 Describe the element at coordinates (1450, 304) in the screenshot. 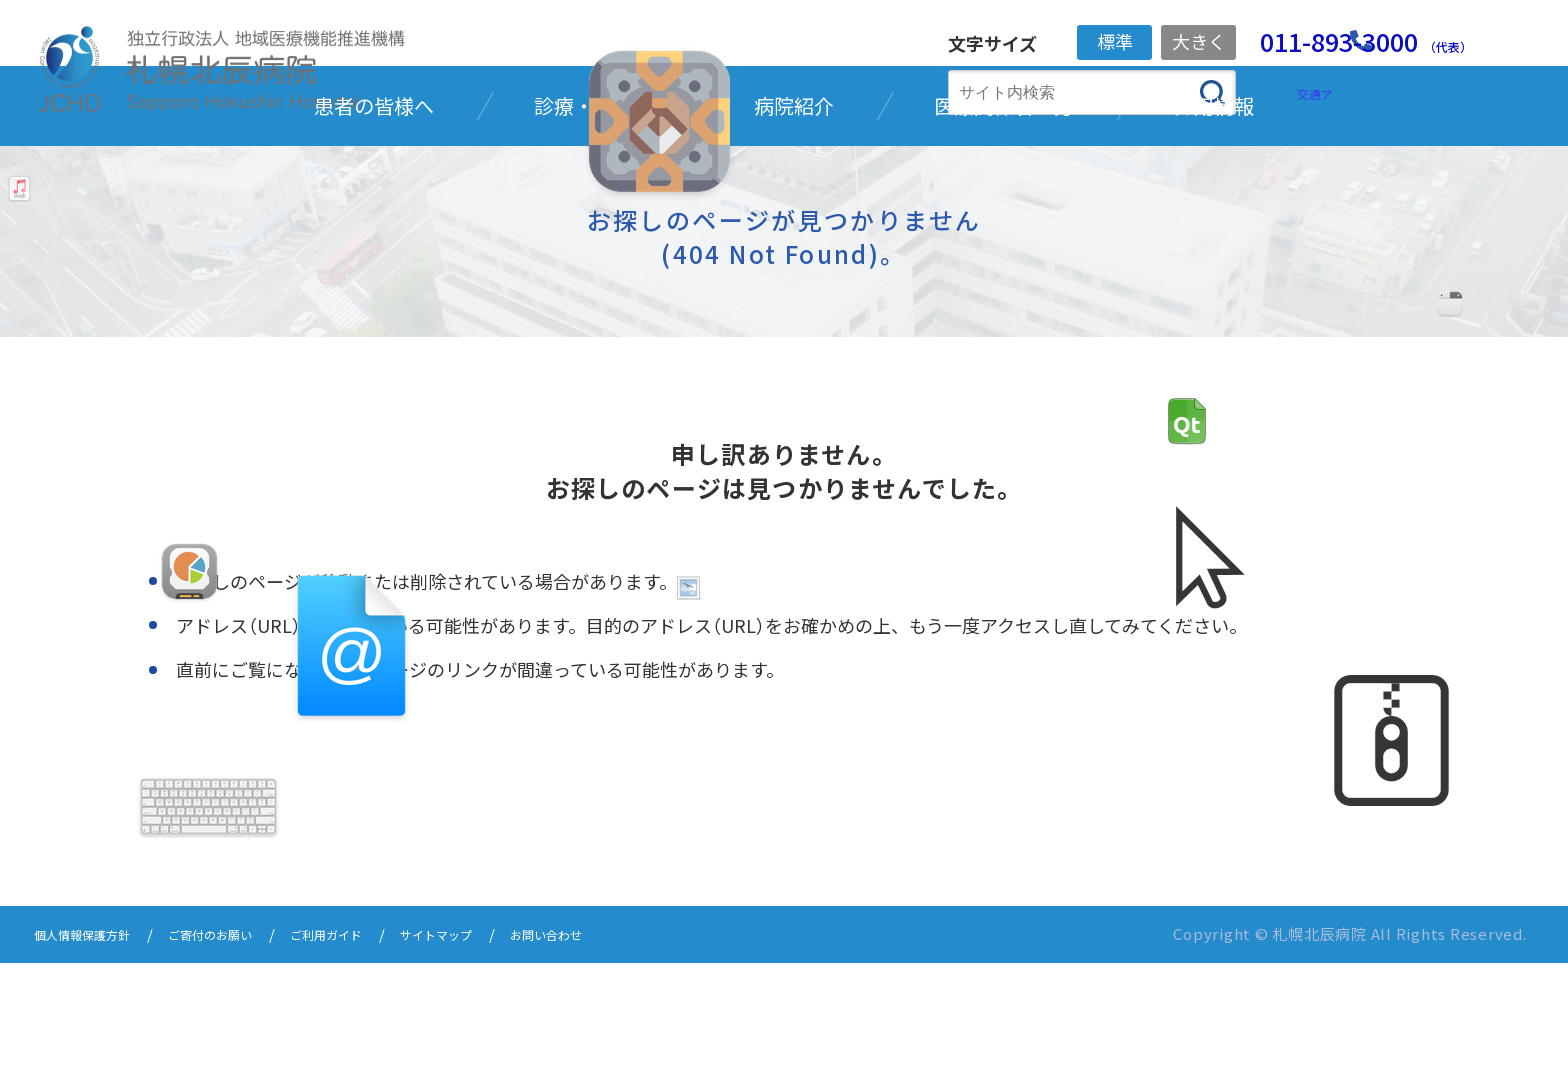

I see `customize window decoration settings` at that location.